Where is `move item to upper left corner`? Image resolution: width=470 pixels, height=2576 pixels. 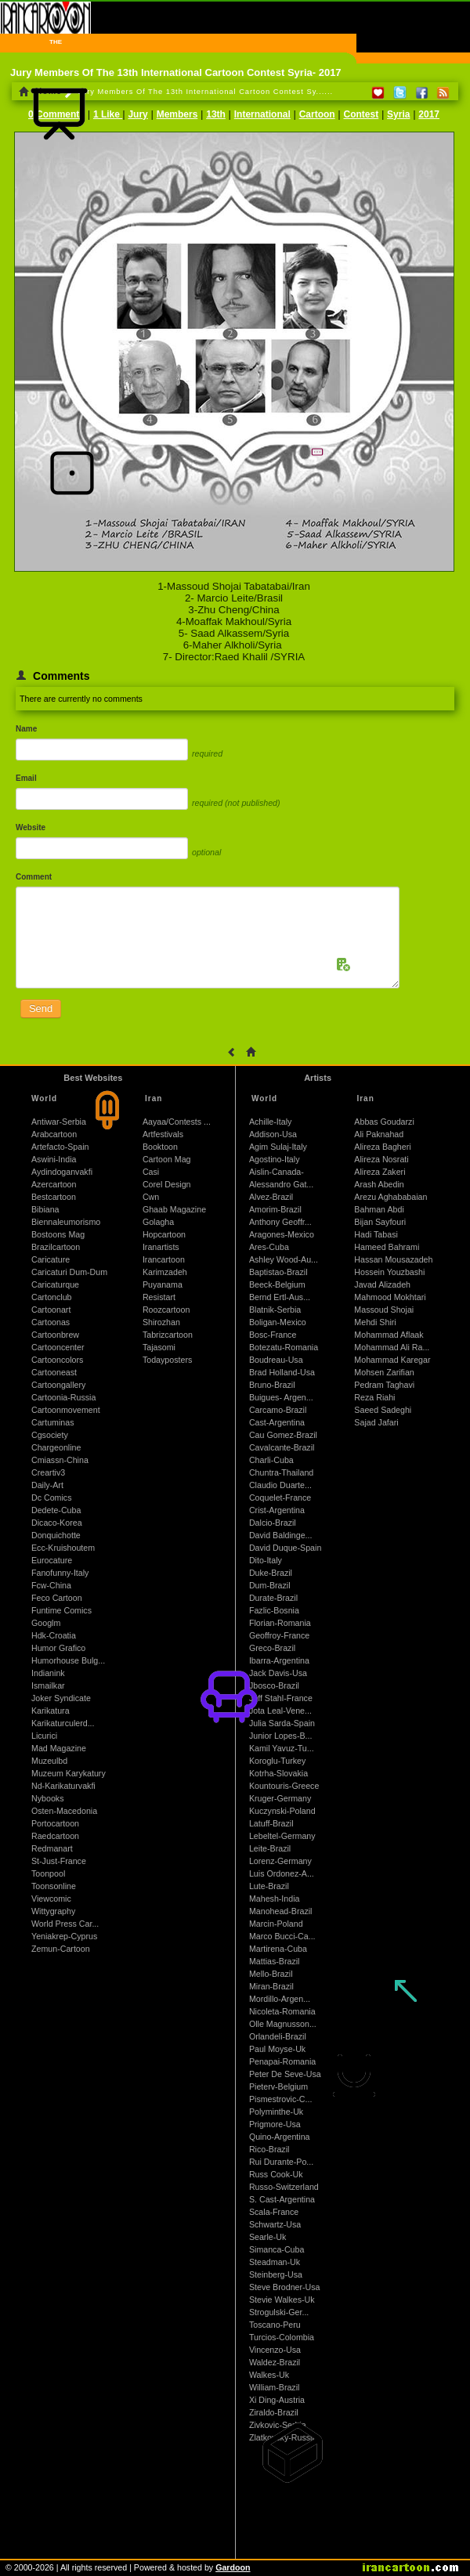 move item to upper left corner is located at coordinates (406, 1991).